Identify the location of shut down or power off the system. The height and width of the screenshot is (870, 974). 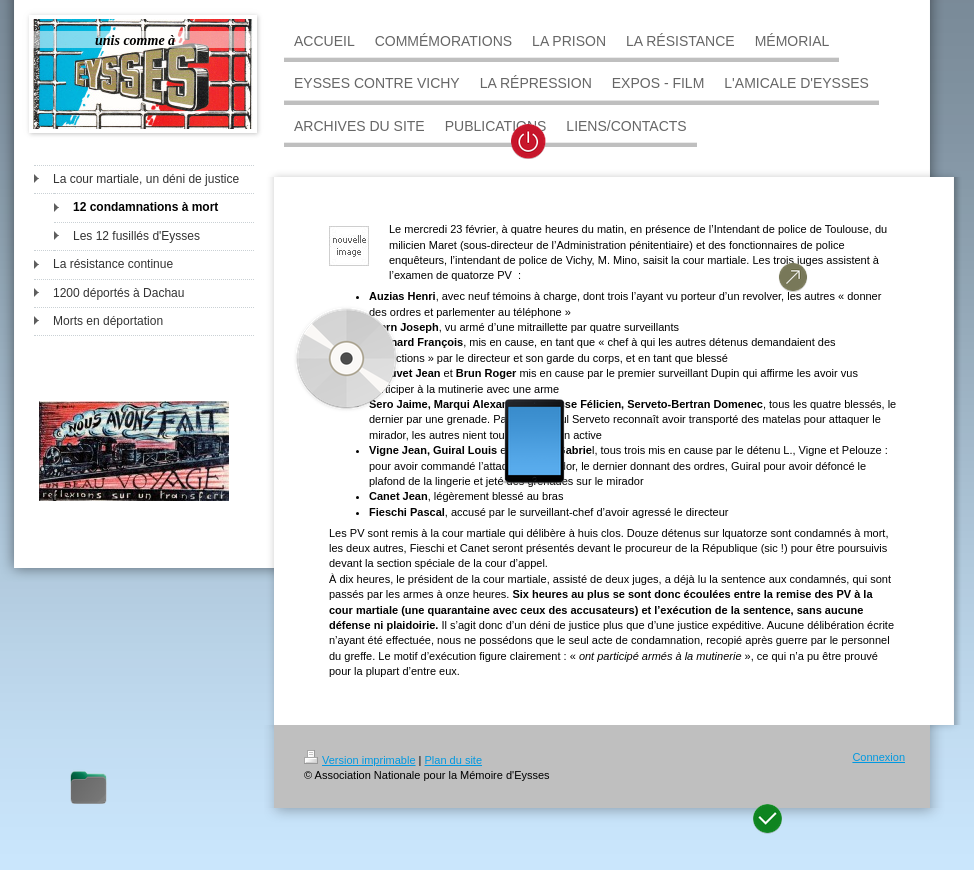
(529, 142).